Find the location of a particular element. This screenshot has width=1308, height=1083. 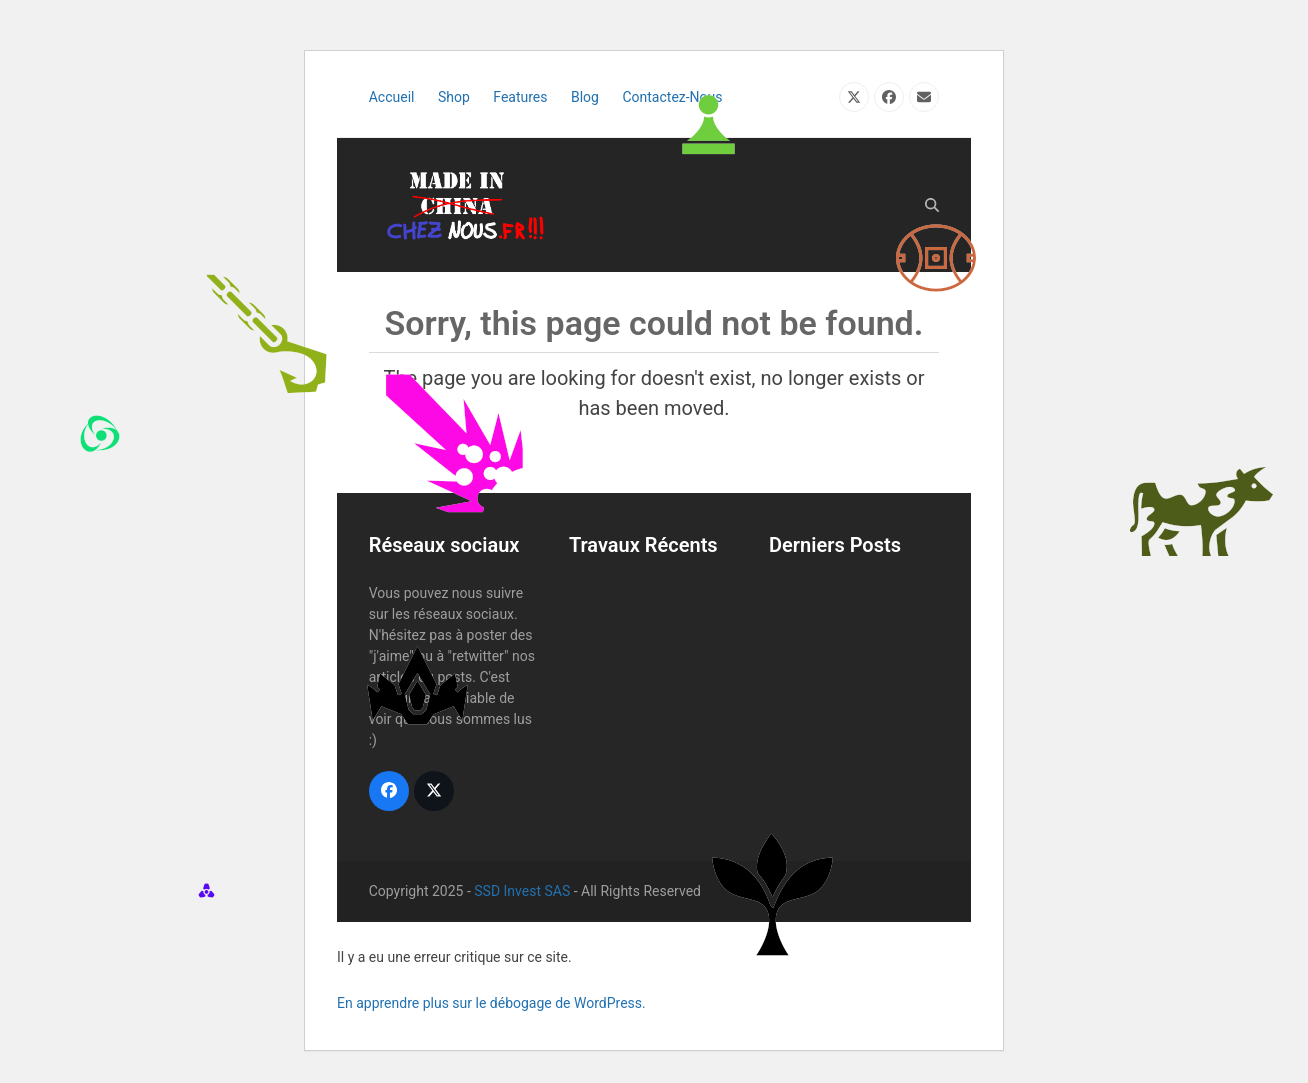

play chess or start a chess game is located at coordinates (708, 115).